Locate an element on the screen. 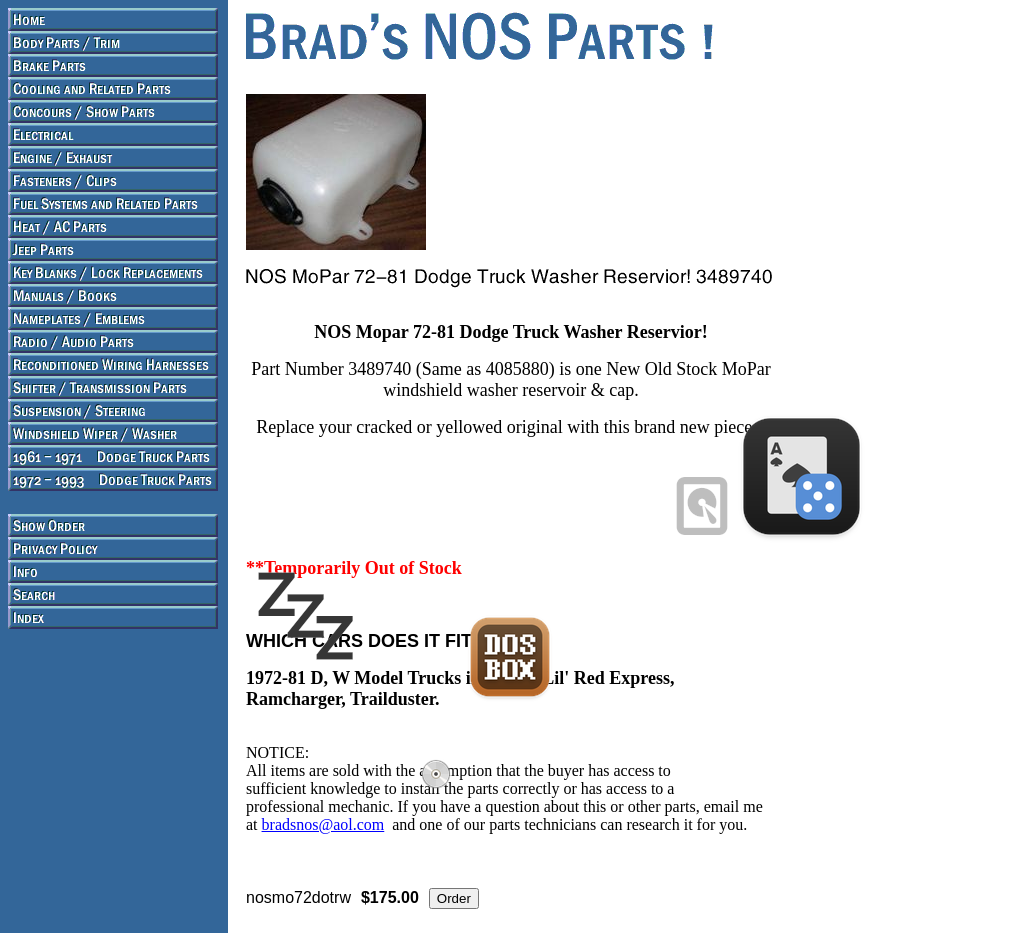  access hard drive storage is located at coordinates (702, 506).